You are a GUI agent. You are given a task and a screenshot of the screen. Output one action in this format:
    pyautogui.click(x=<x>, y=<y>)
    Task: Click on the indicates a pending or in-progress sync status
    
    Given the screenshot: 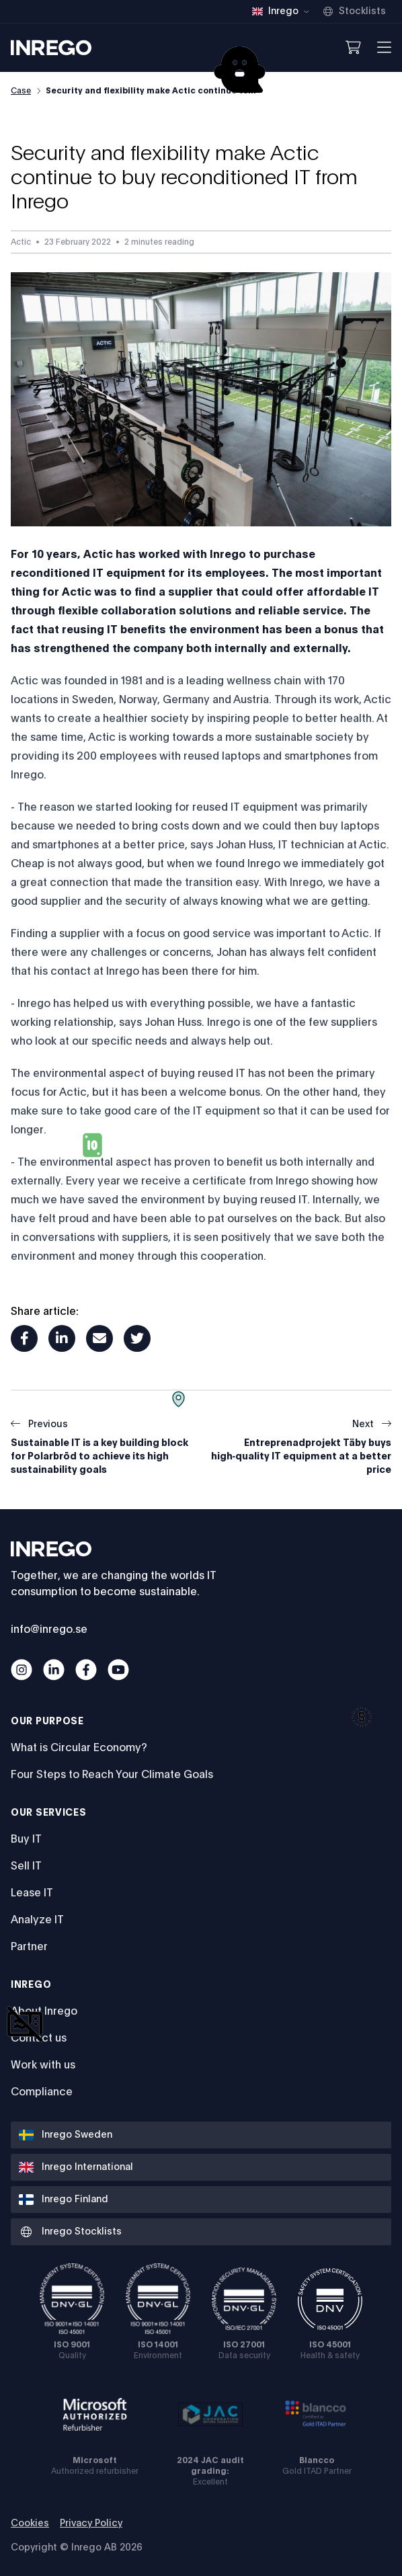 What is the action you would take?
    pyautogui.click(x=362, y=1717)
    